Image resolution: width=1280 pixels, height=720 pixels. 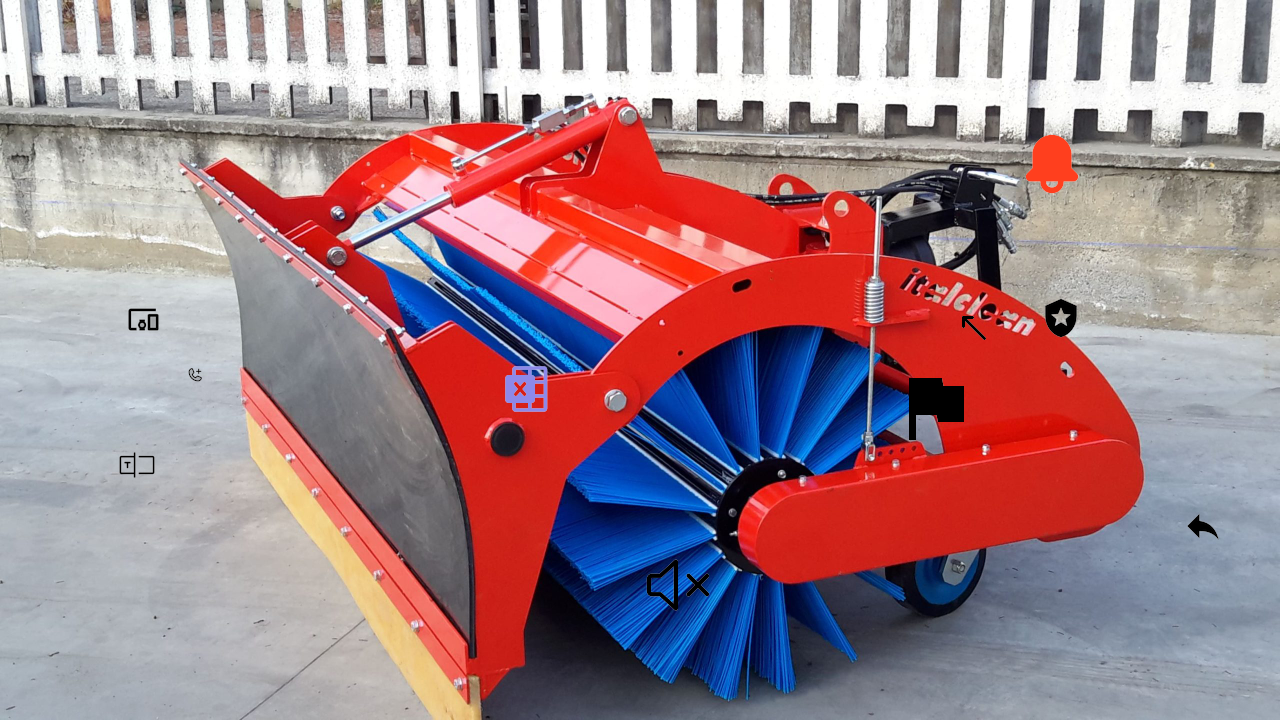 I want to click on move item to upper left corner, so click(x=974, y=328).